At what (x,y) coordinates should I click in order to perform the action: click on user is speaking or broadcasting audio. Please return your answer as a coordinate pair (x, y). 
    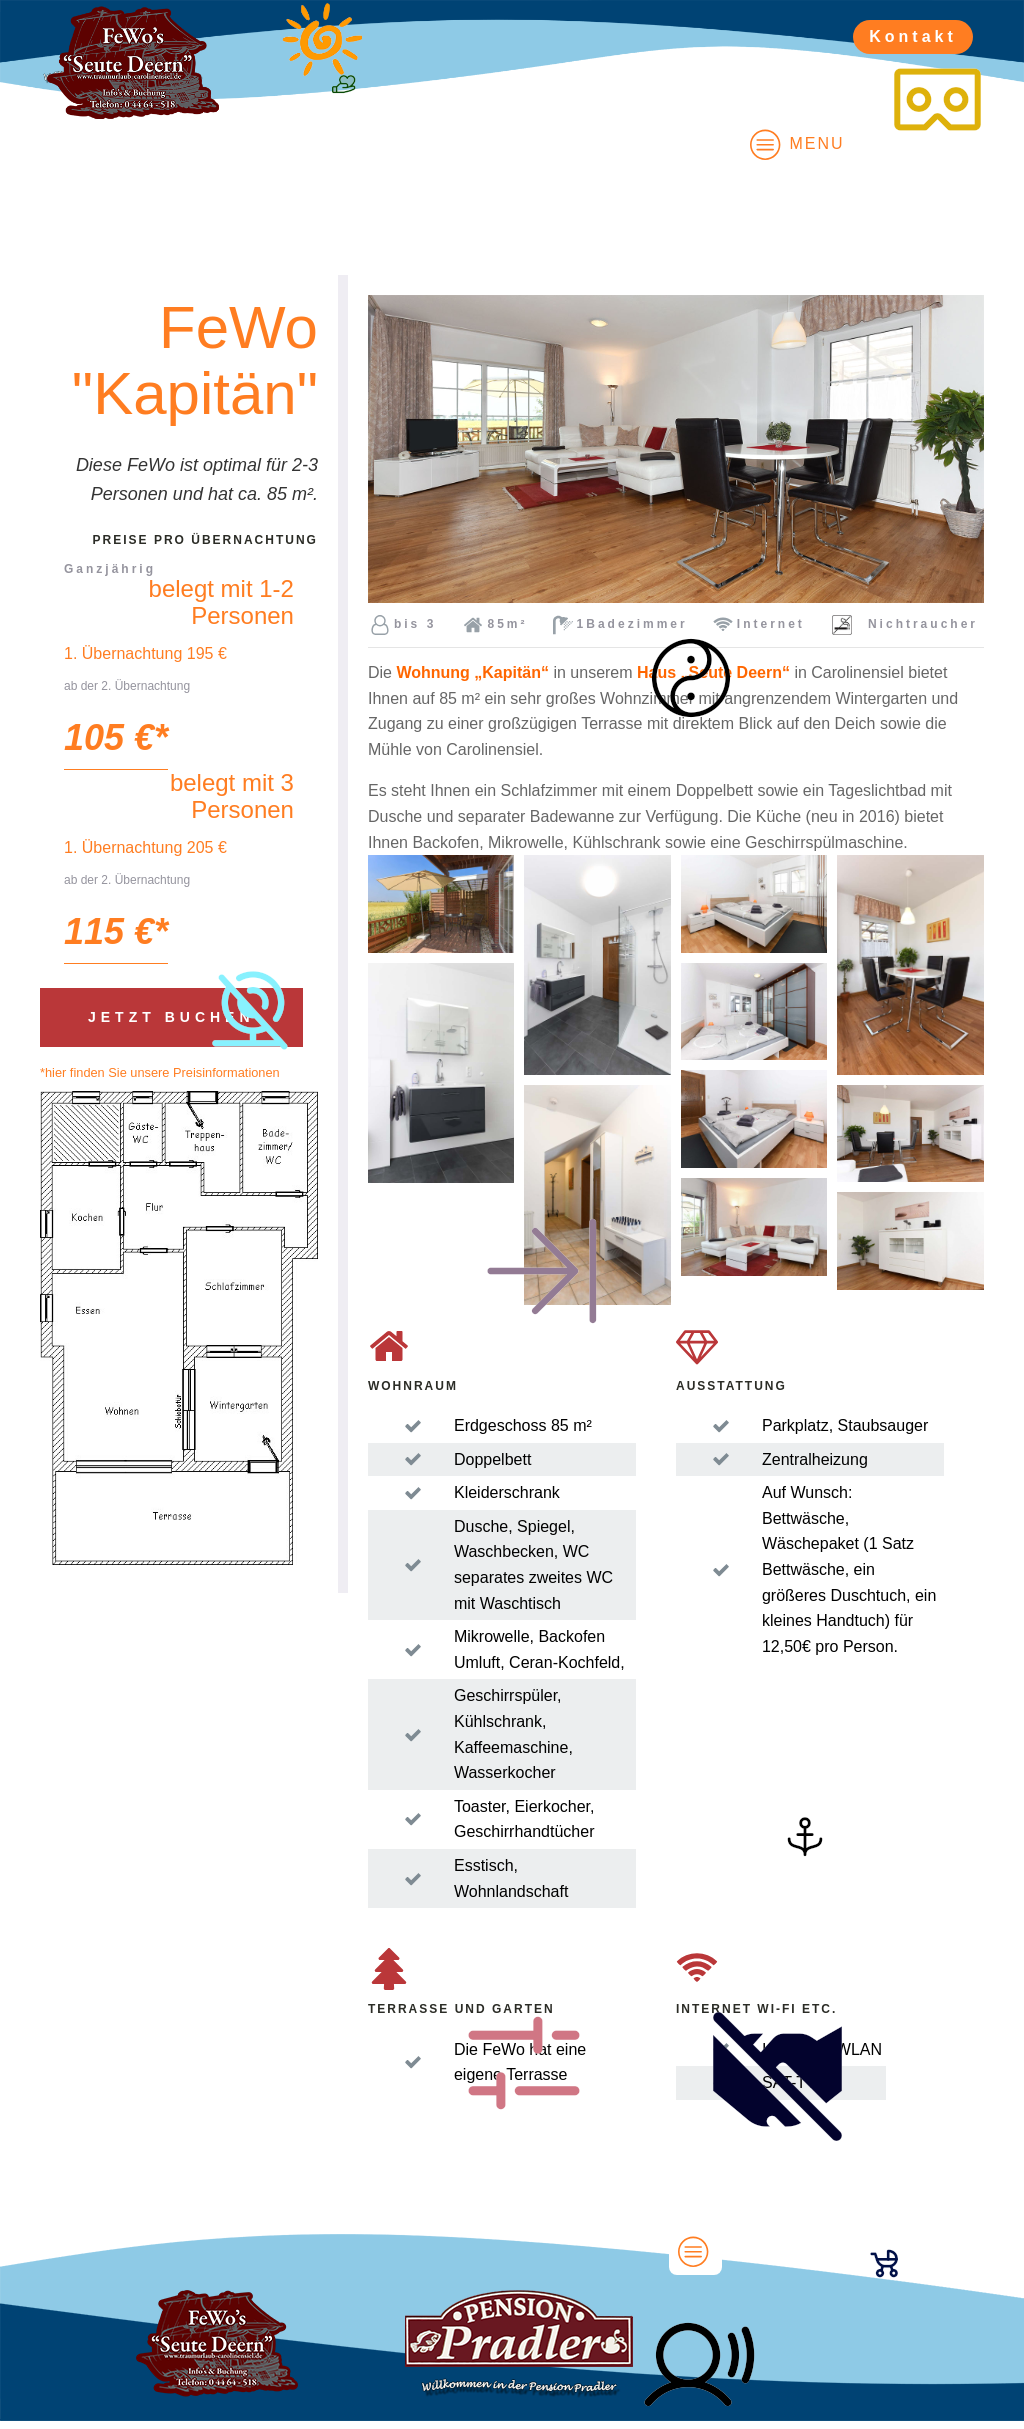
    Looking at the image, I should click on (697, 2364).